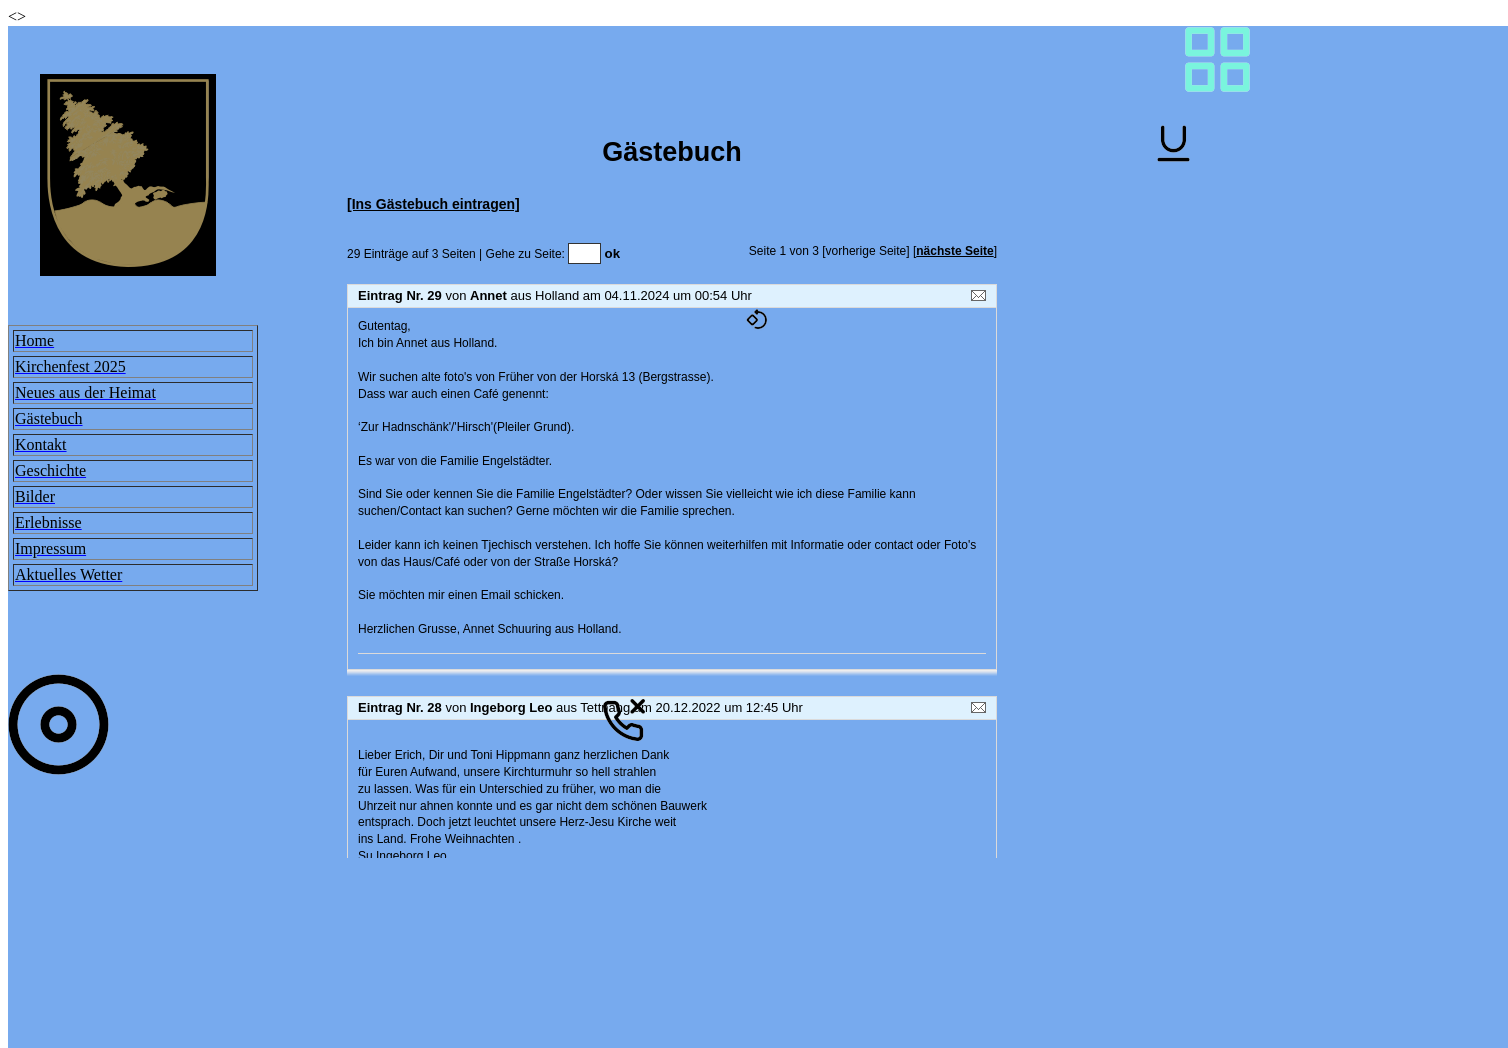 Image resolution: width=1508 pixels, height=1048 pixels. Describe the element at coordinates (58, 724) in the screenshot. I see `play or access audio/music content` at that location.